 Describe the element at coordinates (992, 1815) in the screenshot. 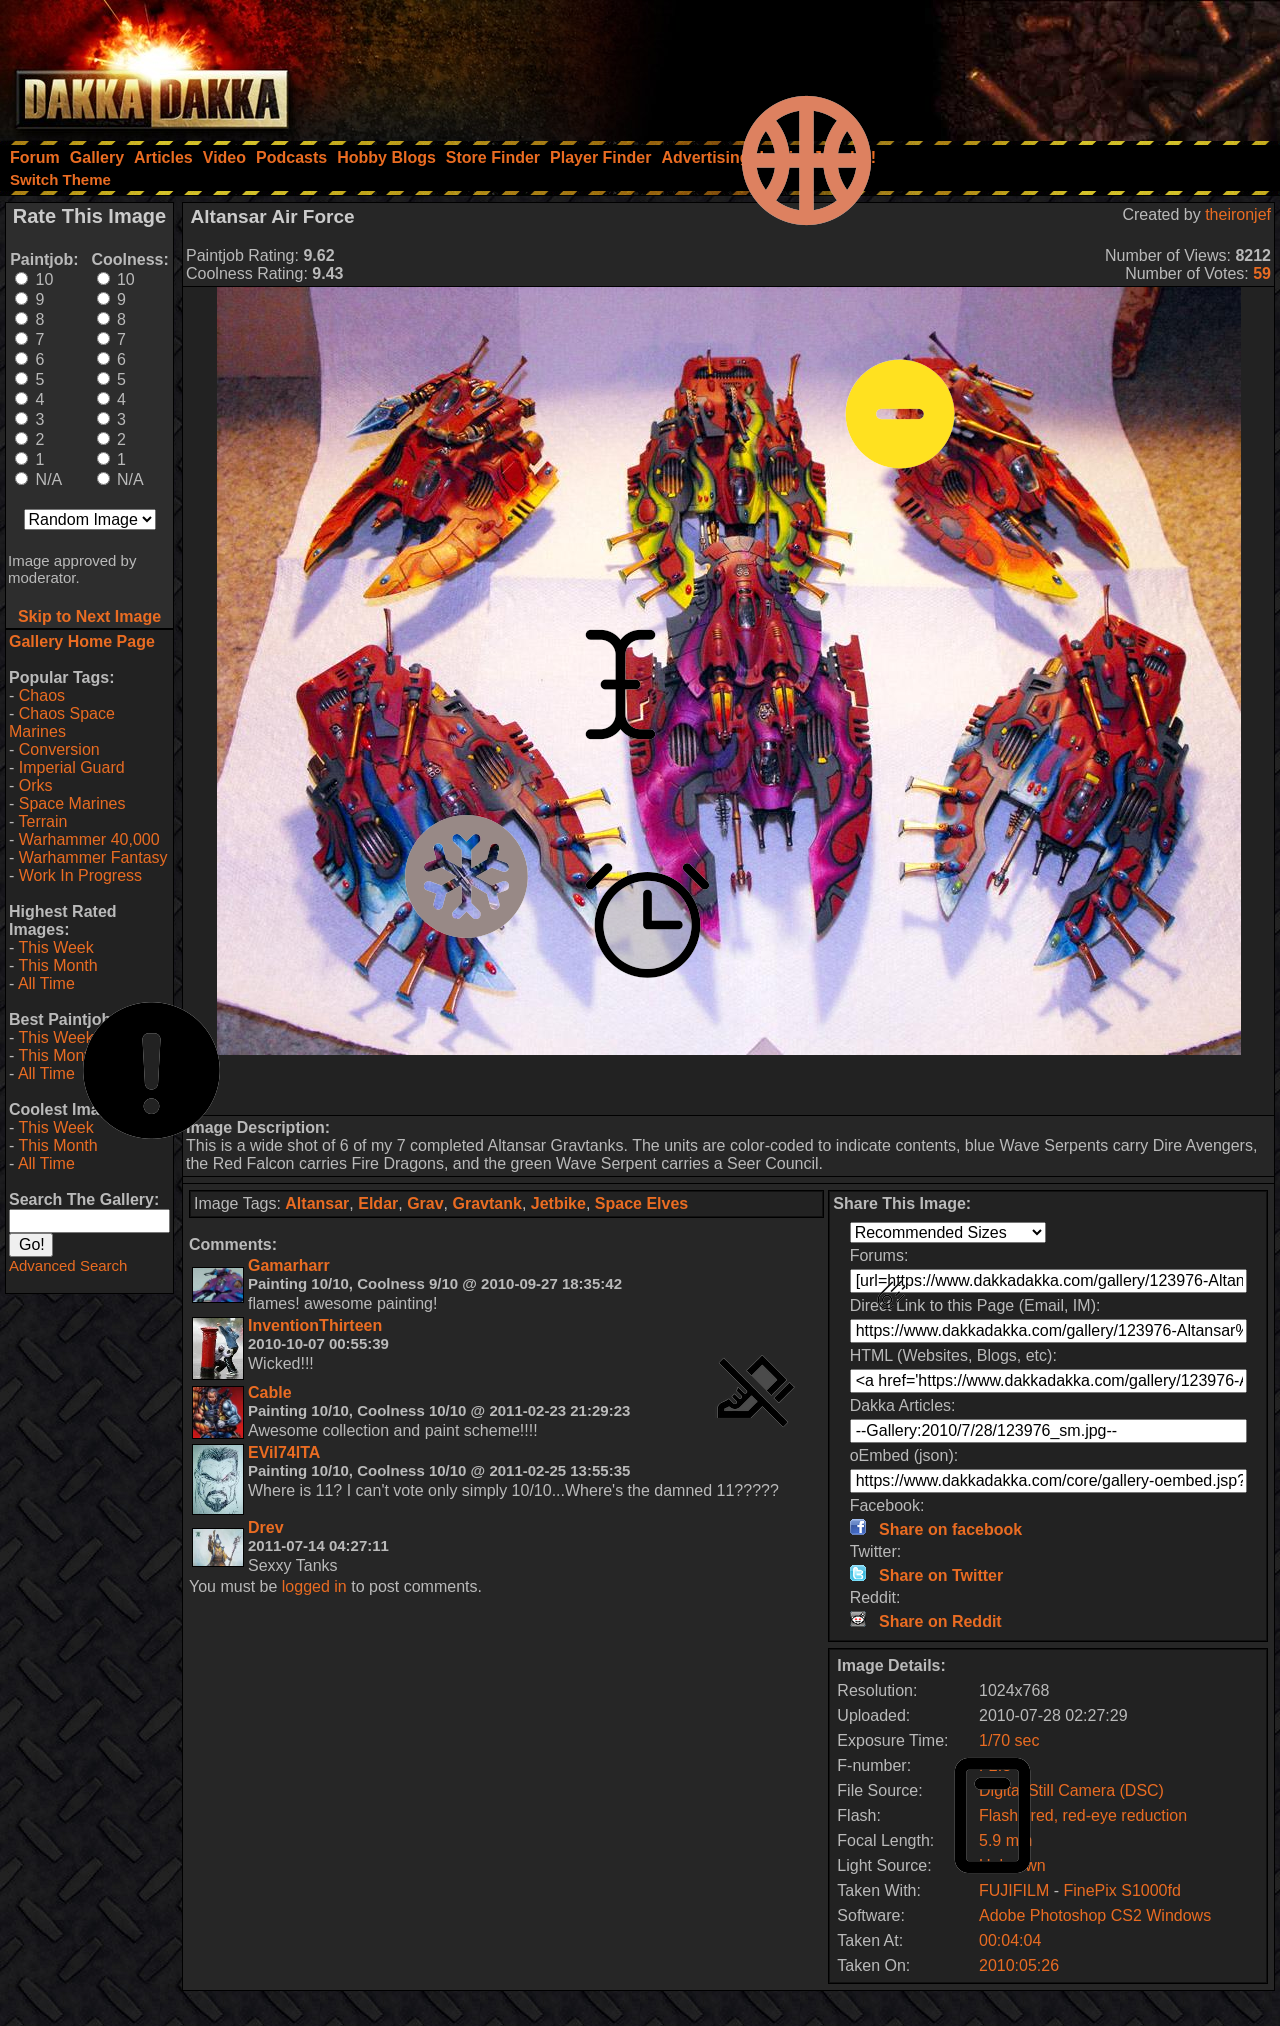

I see `mobile device speaker settings` at that location.